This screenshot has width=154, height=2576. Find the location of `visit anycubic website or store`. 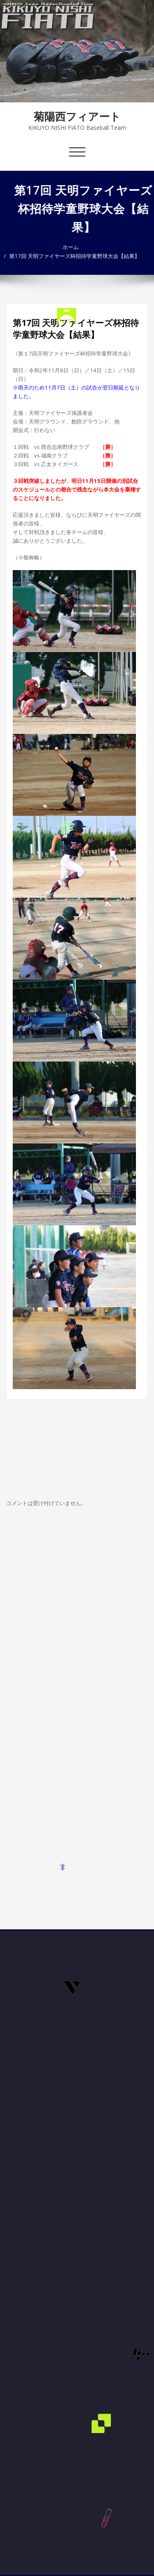

visit anycubic website or store is located at coordinates (71, 1184).